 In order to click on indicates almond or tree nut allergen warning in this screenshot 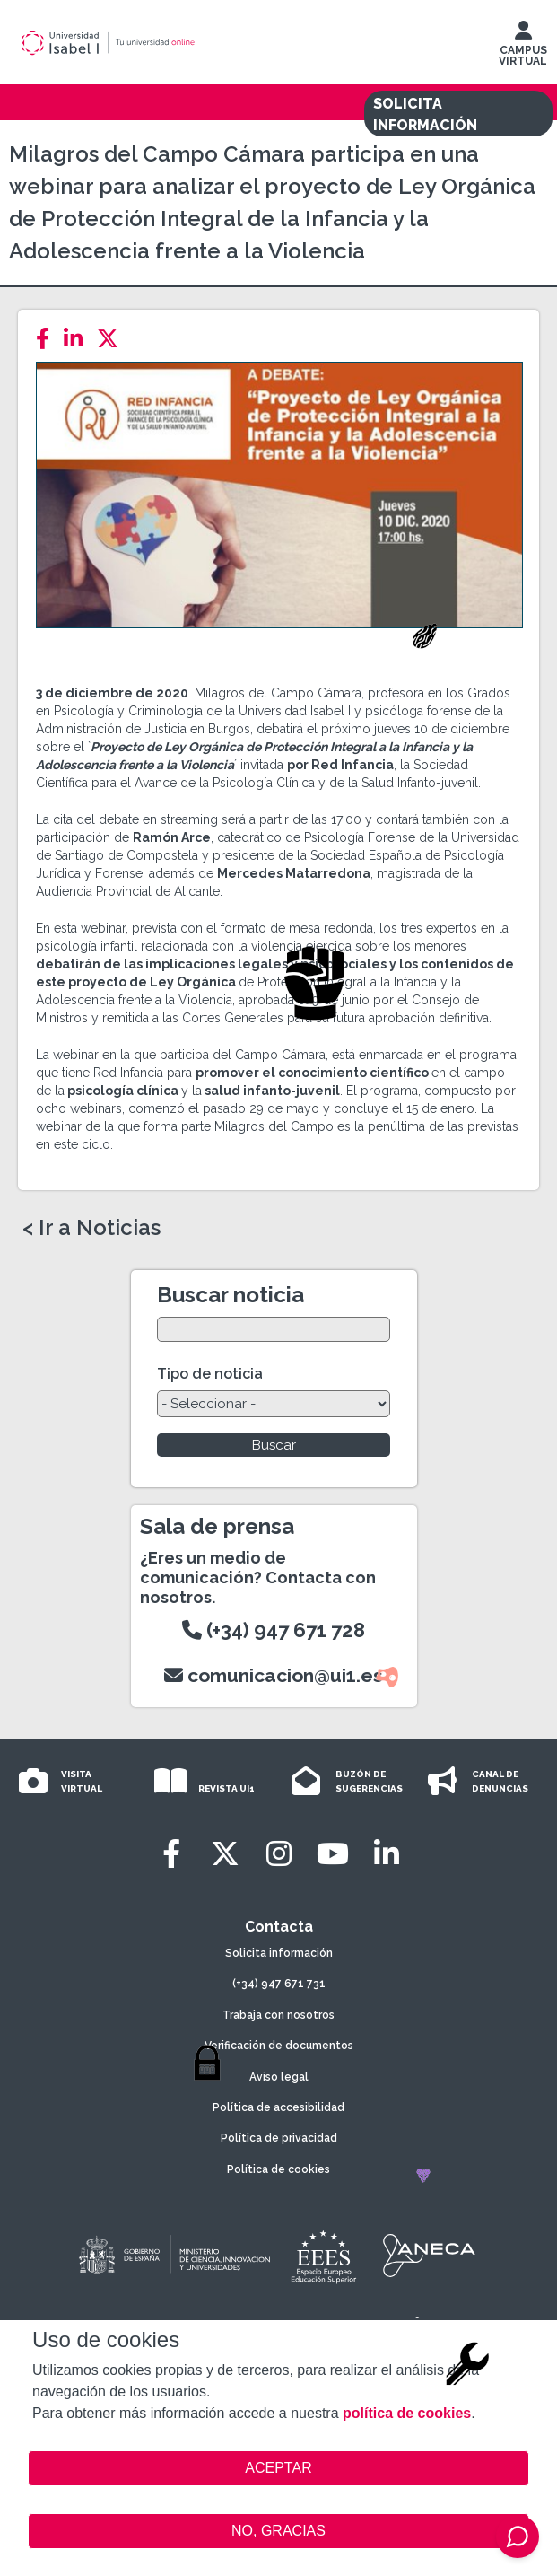, I will do `click(424, 635)`.